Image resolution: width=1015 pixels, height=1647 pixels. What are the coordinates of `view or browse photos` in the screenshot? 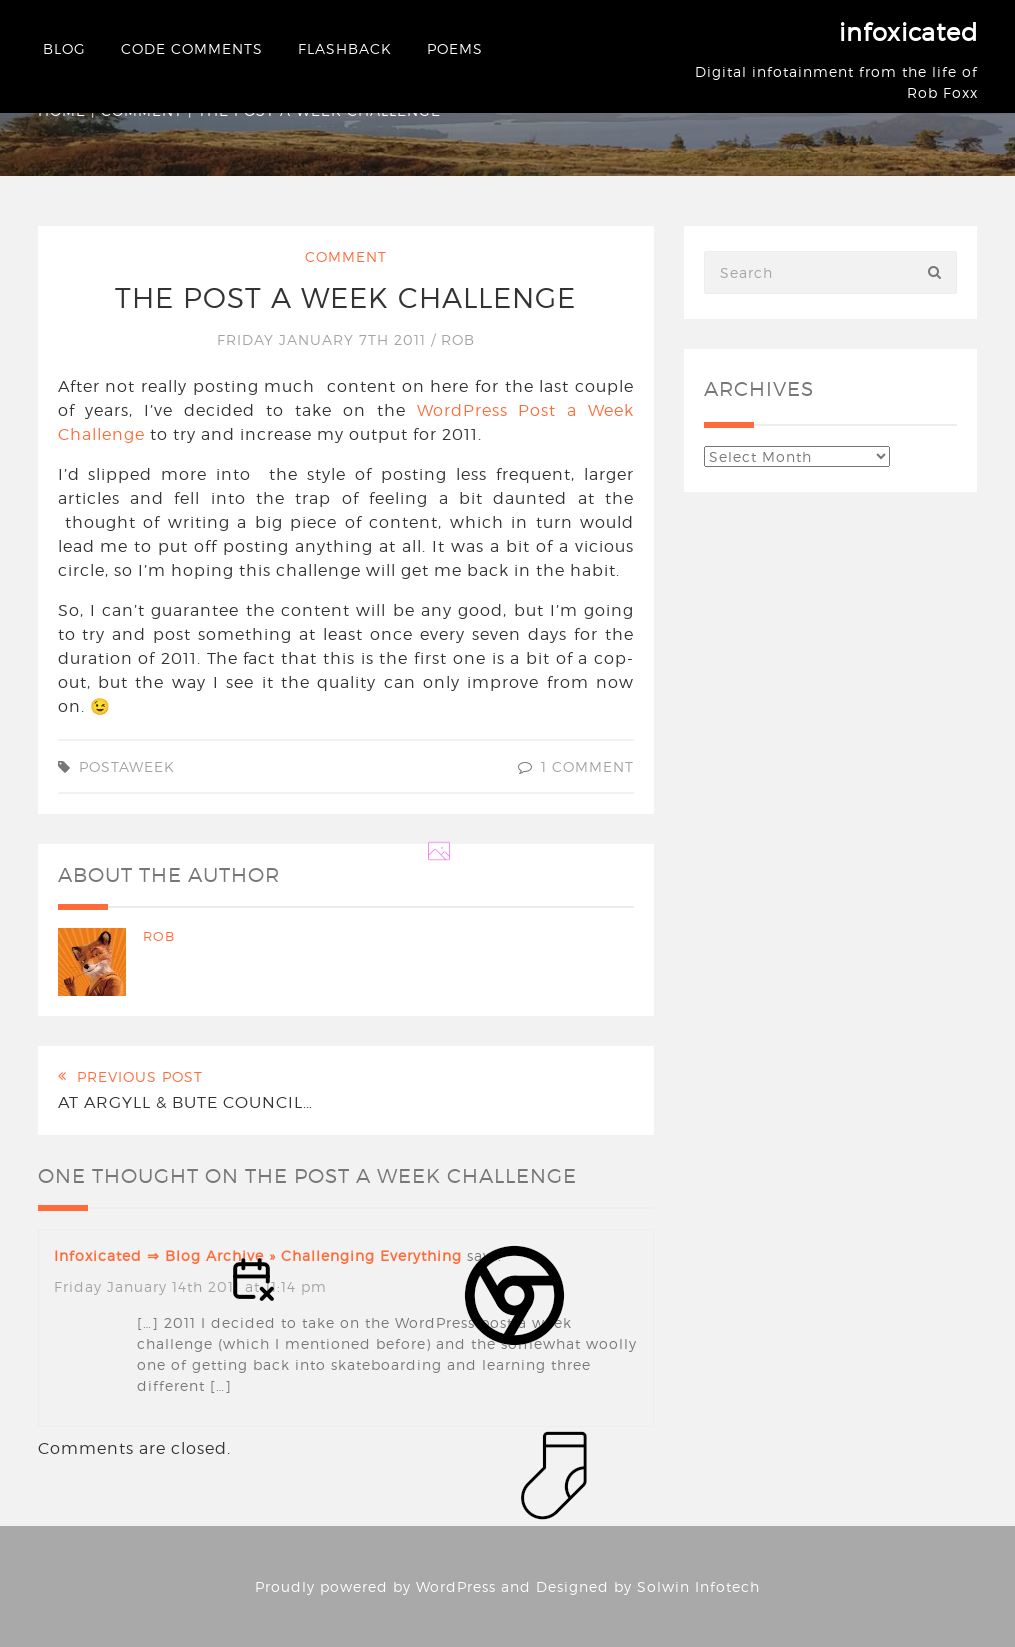 It's located at (439, 851).